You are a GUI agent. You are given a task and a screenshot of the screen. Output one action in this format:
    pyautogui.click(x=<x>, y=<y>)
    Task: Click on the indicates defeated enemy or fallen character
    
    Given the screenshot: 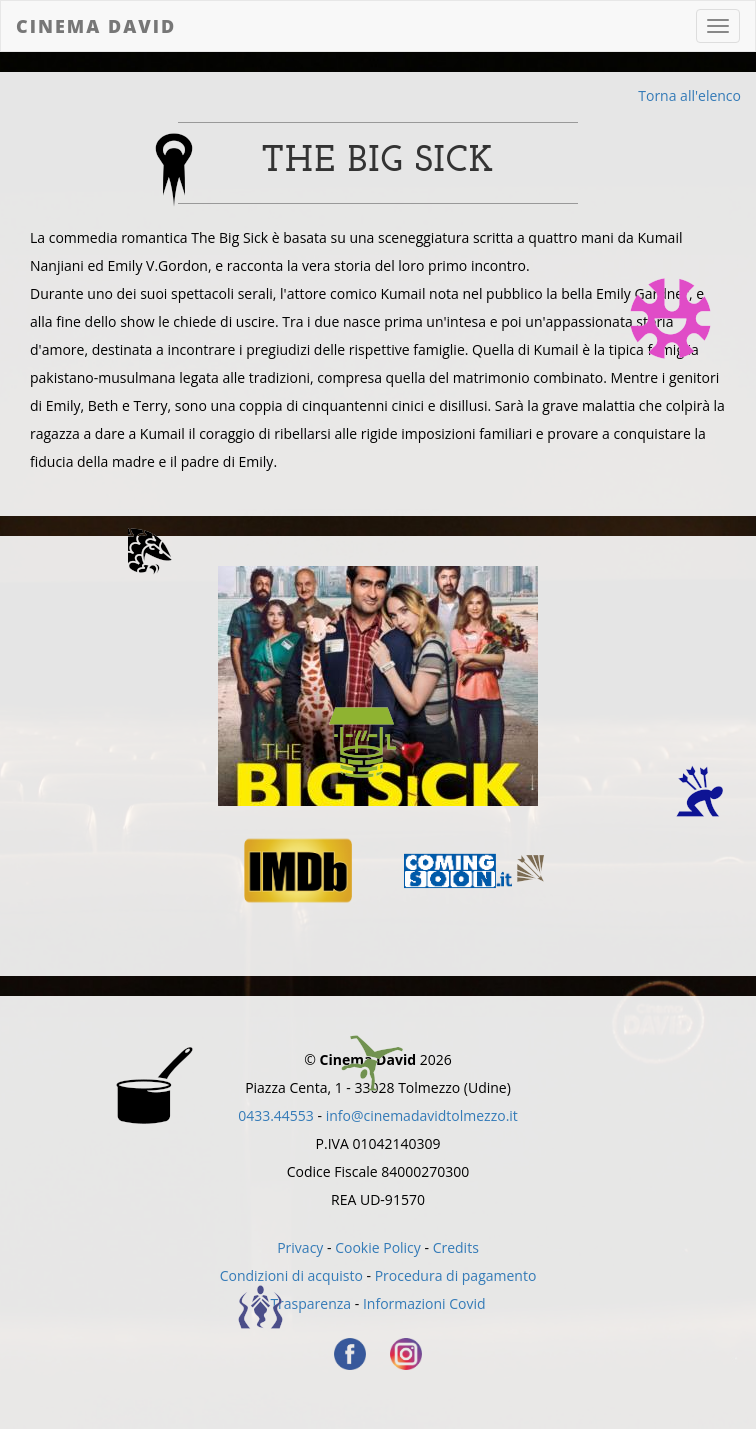 What is the action you would take?
    pyautogui.click(x=699, y=790)
    